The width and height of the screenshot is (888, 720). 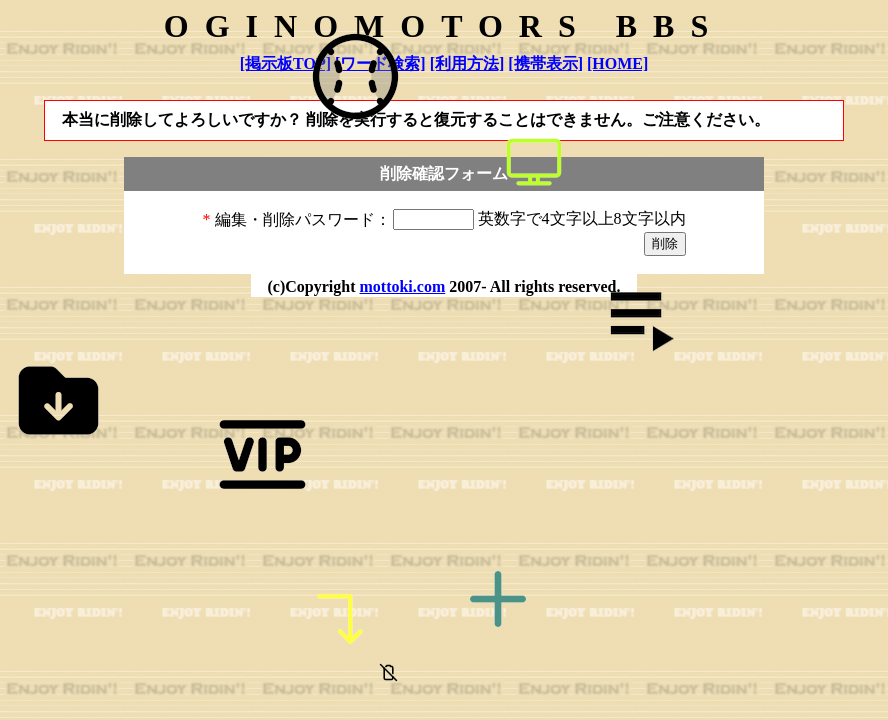 I want to click on add a new item, so click(x=498, y=599).